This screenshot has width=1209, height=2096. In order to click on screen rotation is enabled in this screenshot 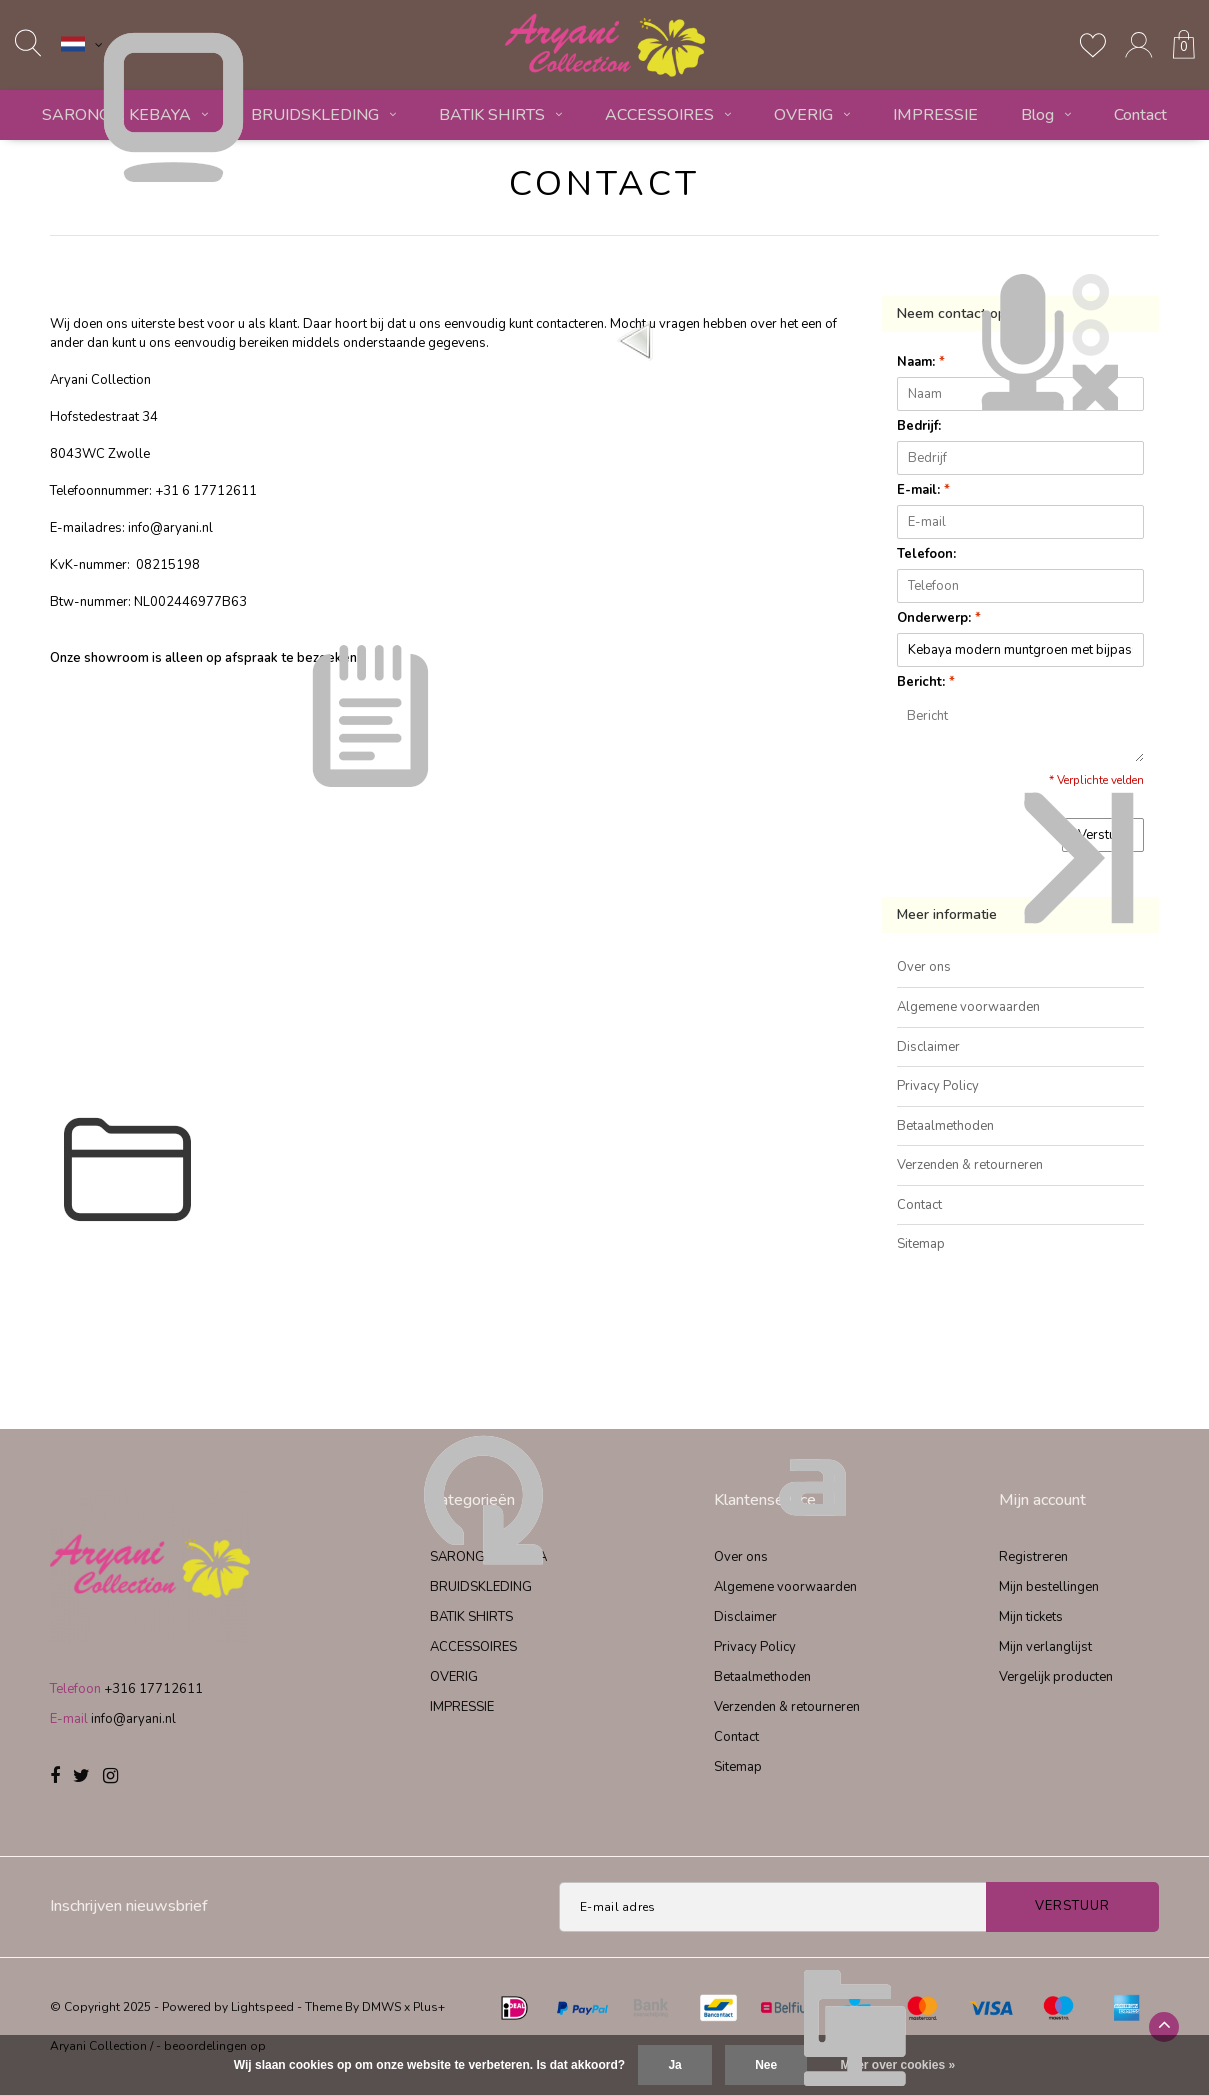, I will do `click(483, 1505)`.